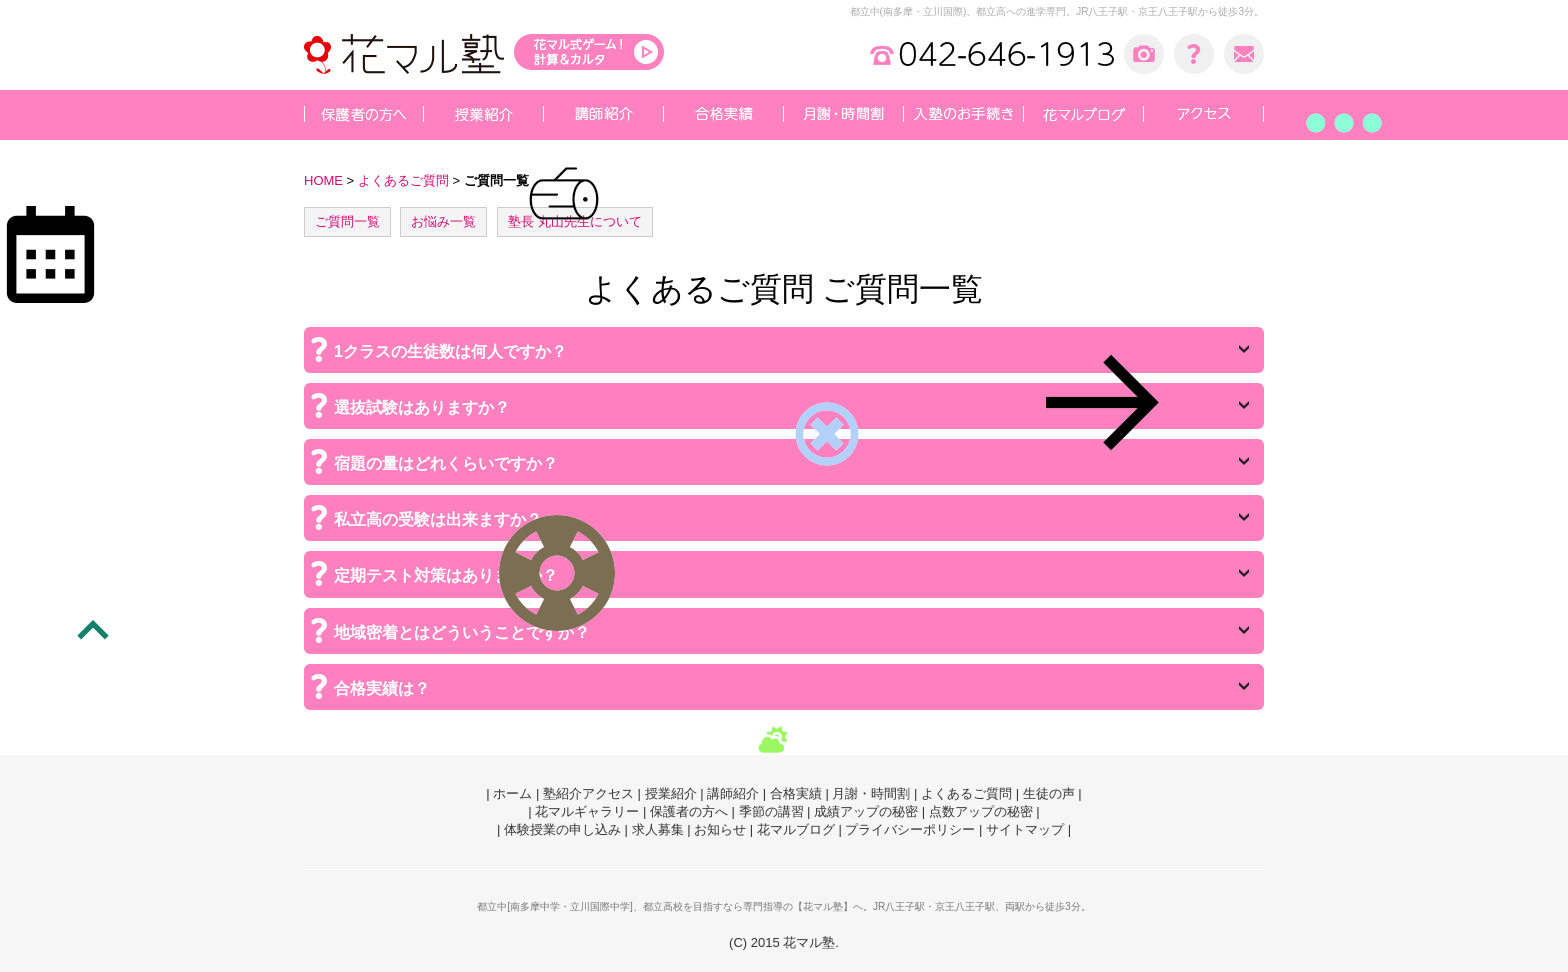 This screenshot has width=1568, height=972. I want to click on view current weather conditions, so click(773, 740).